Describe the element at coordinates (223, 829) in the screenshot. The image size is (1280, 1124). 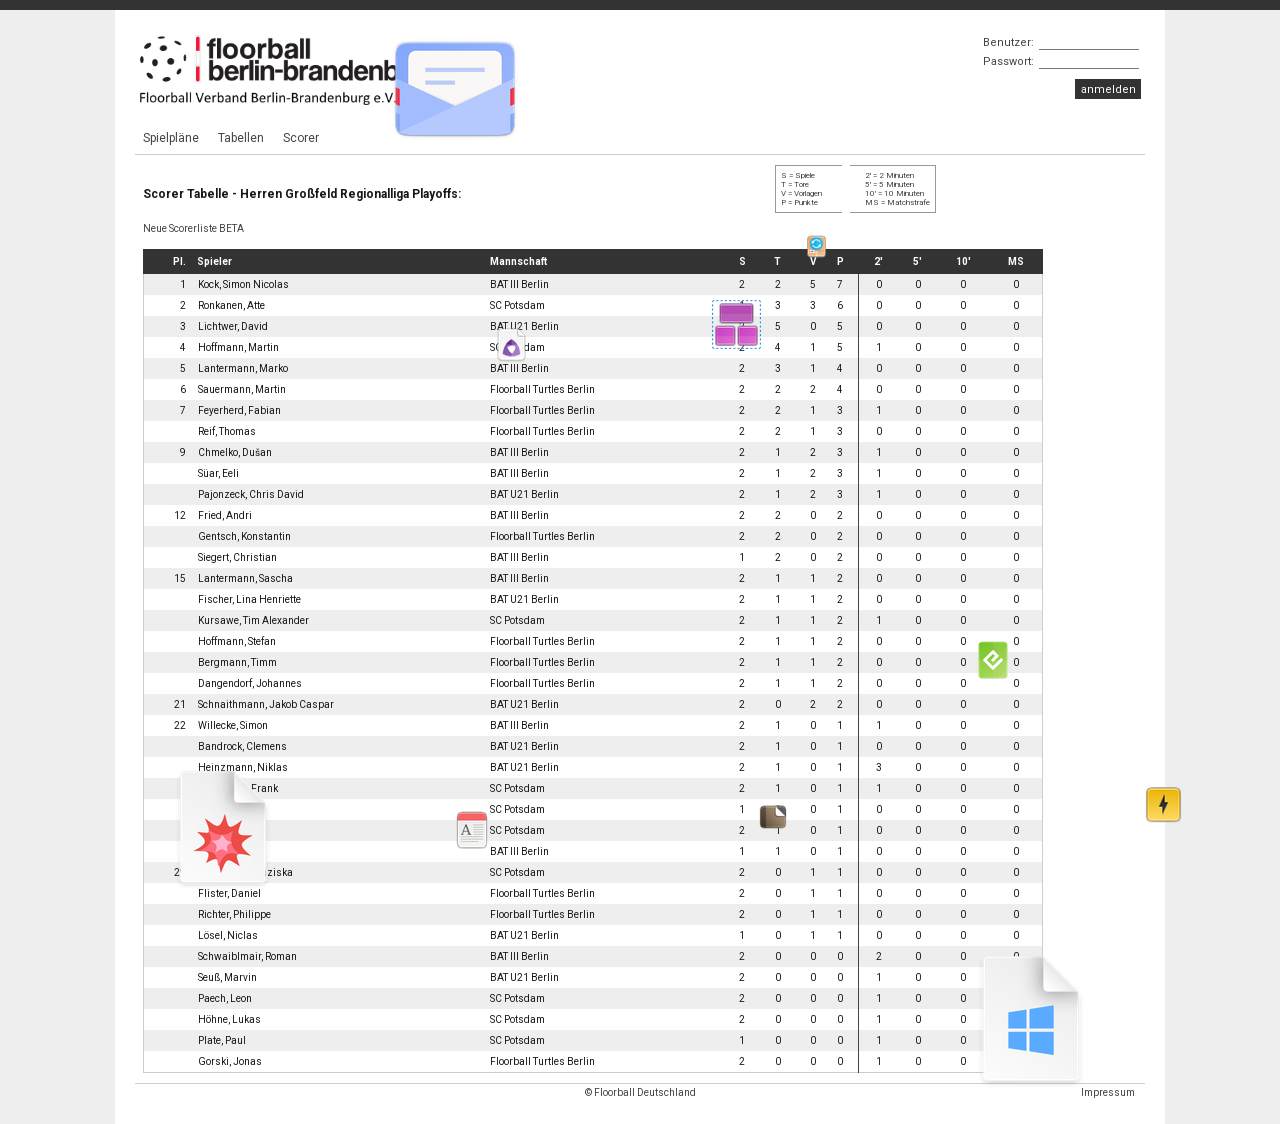
I see `a Mathematica notebook or computation file` at that location.